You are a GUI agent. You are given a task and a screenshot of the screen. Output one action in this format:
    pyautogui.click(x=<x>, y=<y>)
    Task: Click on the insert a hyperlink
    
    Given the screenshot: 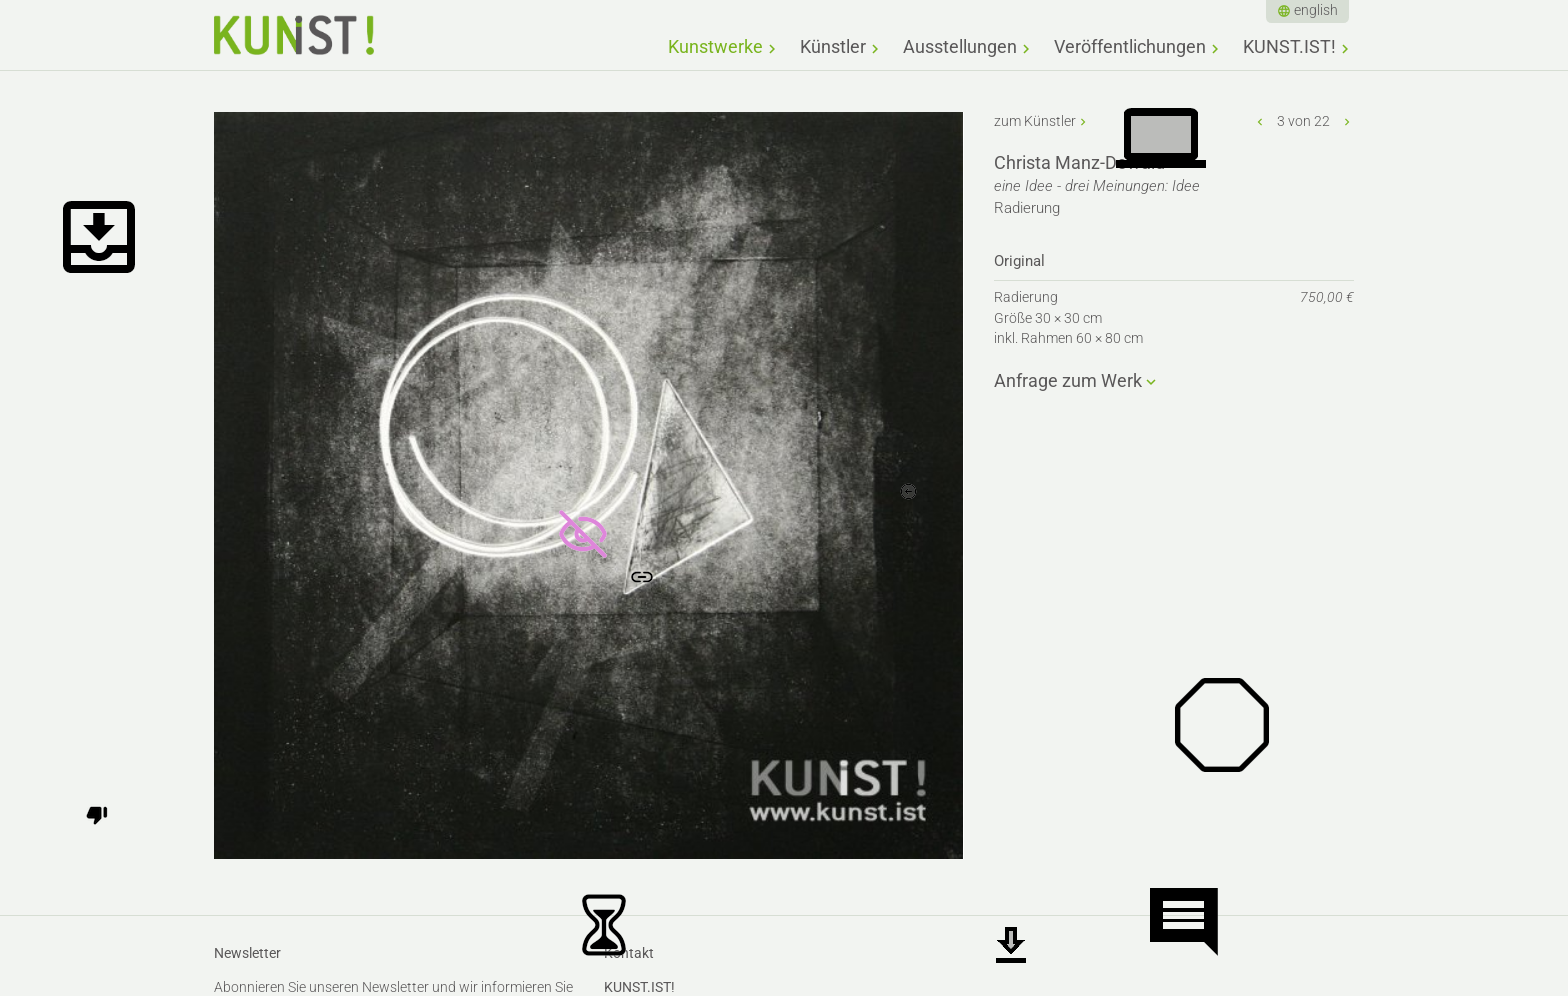 What is the action you would take?
    pyautogui.click(x=642, y=577)
    